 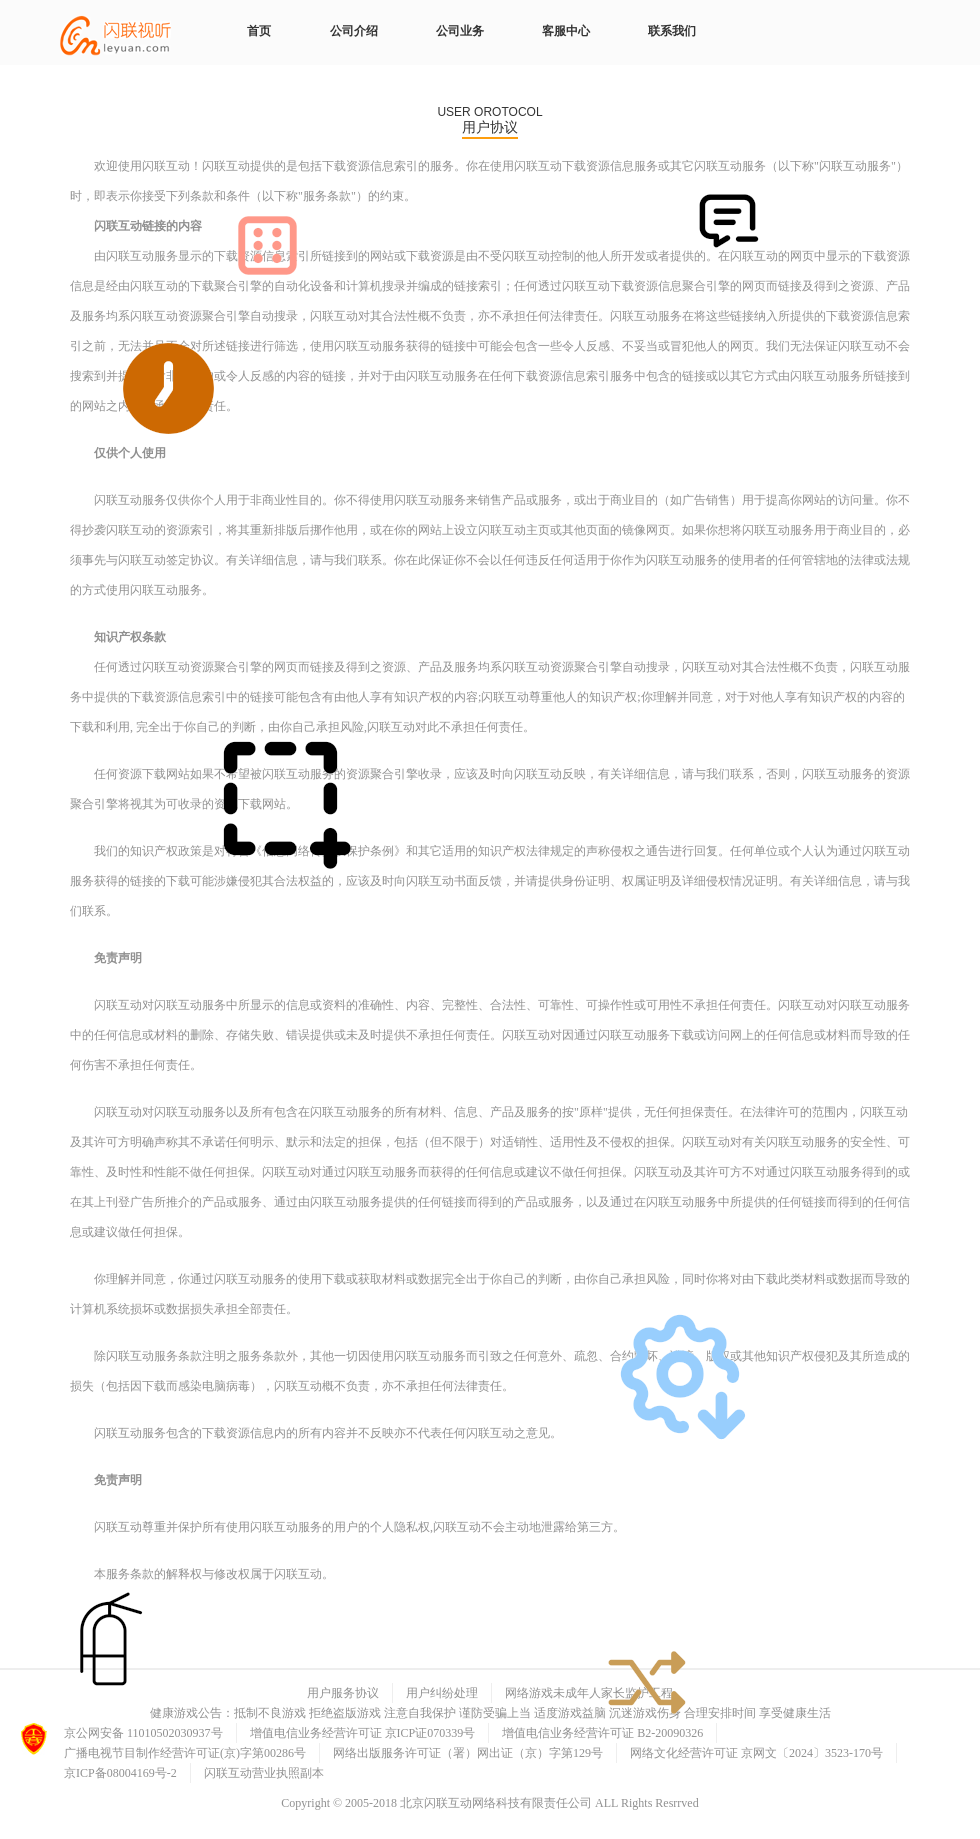 I want to click on access fire safety information, so click(x=106, y=1640).